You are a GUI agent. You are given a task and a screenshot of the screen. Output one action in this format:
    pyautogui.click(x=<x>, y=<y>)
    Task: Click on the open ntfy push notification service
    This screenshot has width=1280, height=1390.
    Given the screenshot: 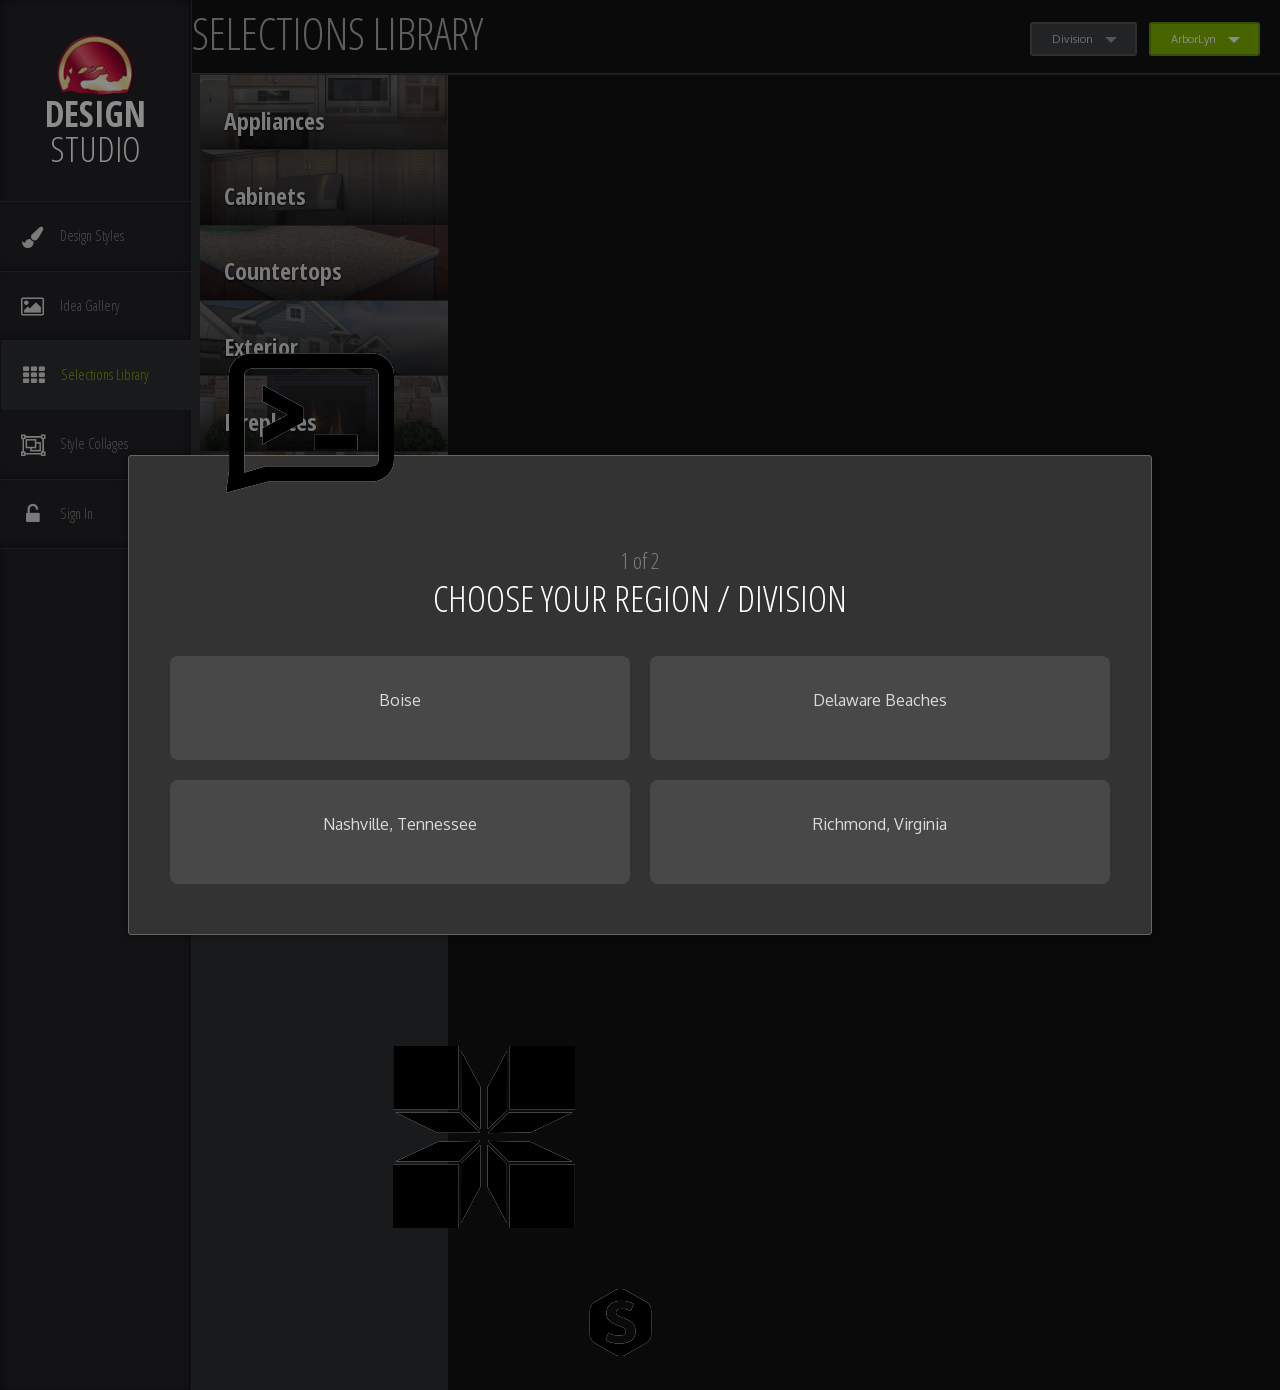 What is the action you would take?
    pyautogui.click(x=310, y=423)
    